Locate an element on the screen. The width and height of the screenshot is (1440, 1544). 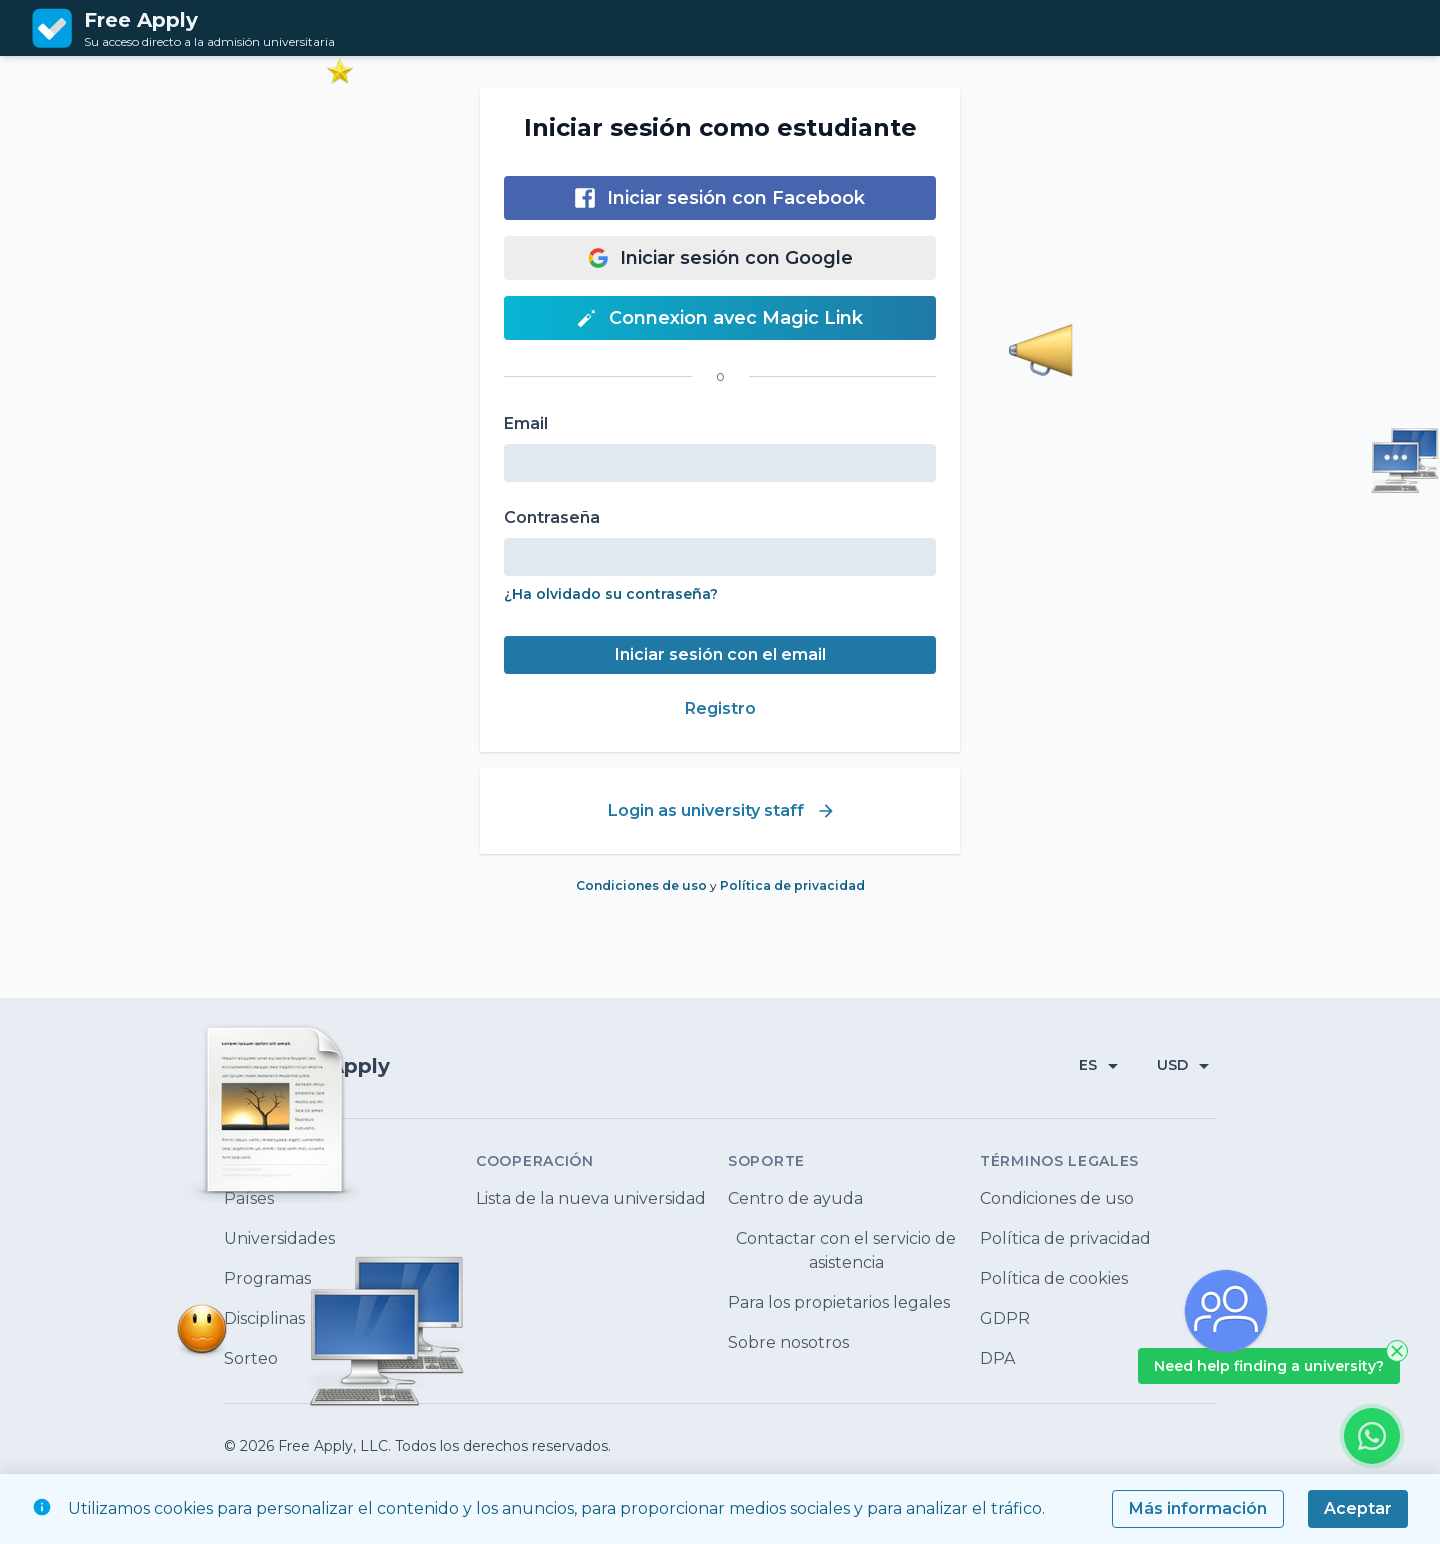
indicates data is being transmitted over the network is located at coordinates (1404, 460).